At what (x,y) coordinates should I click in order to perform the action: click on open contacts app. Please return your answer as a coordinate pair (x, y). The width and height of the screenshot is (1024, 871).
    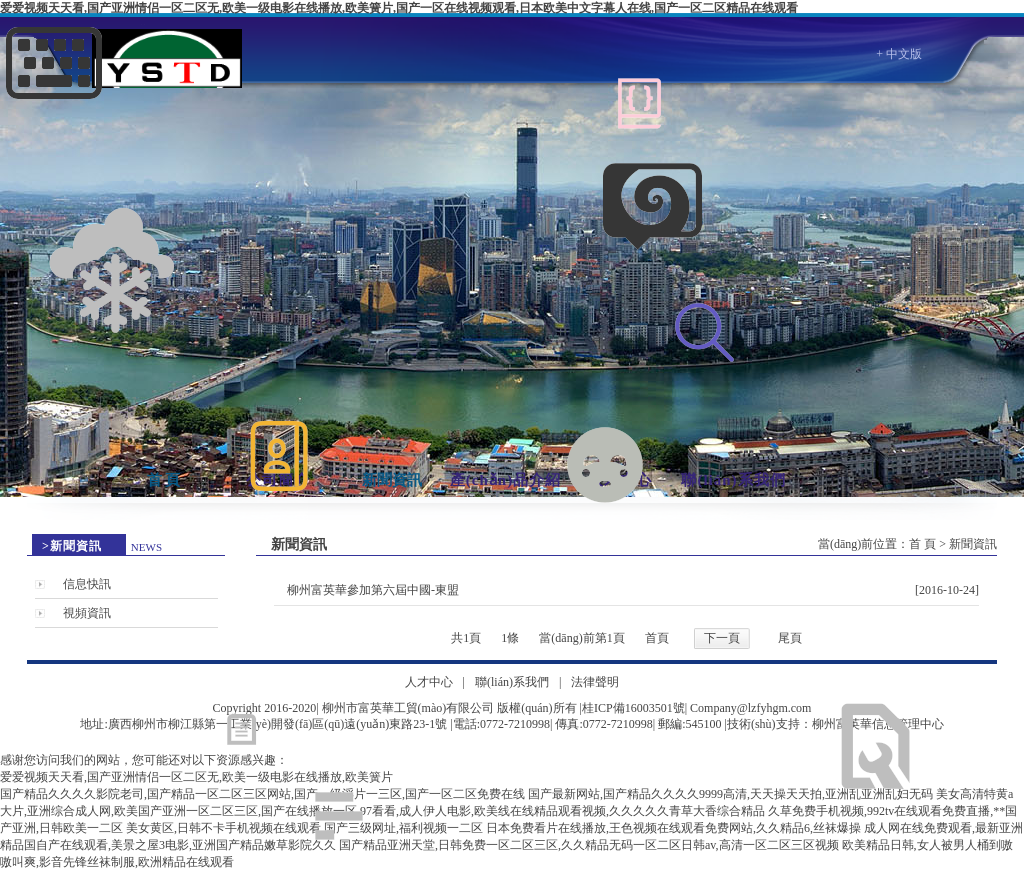
    Looking at the image, I should click on (277, 456).